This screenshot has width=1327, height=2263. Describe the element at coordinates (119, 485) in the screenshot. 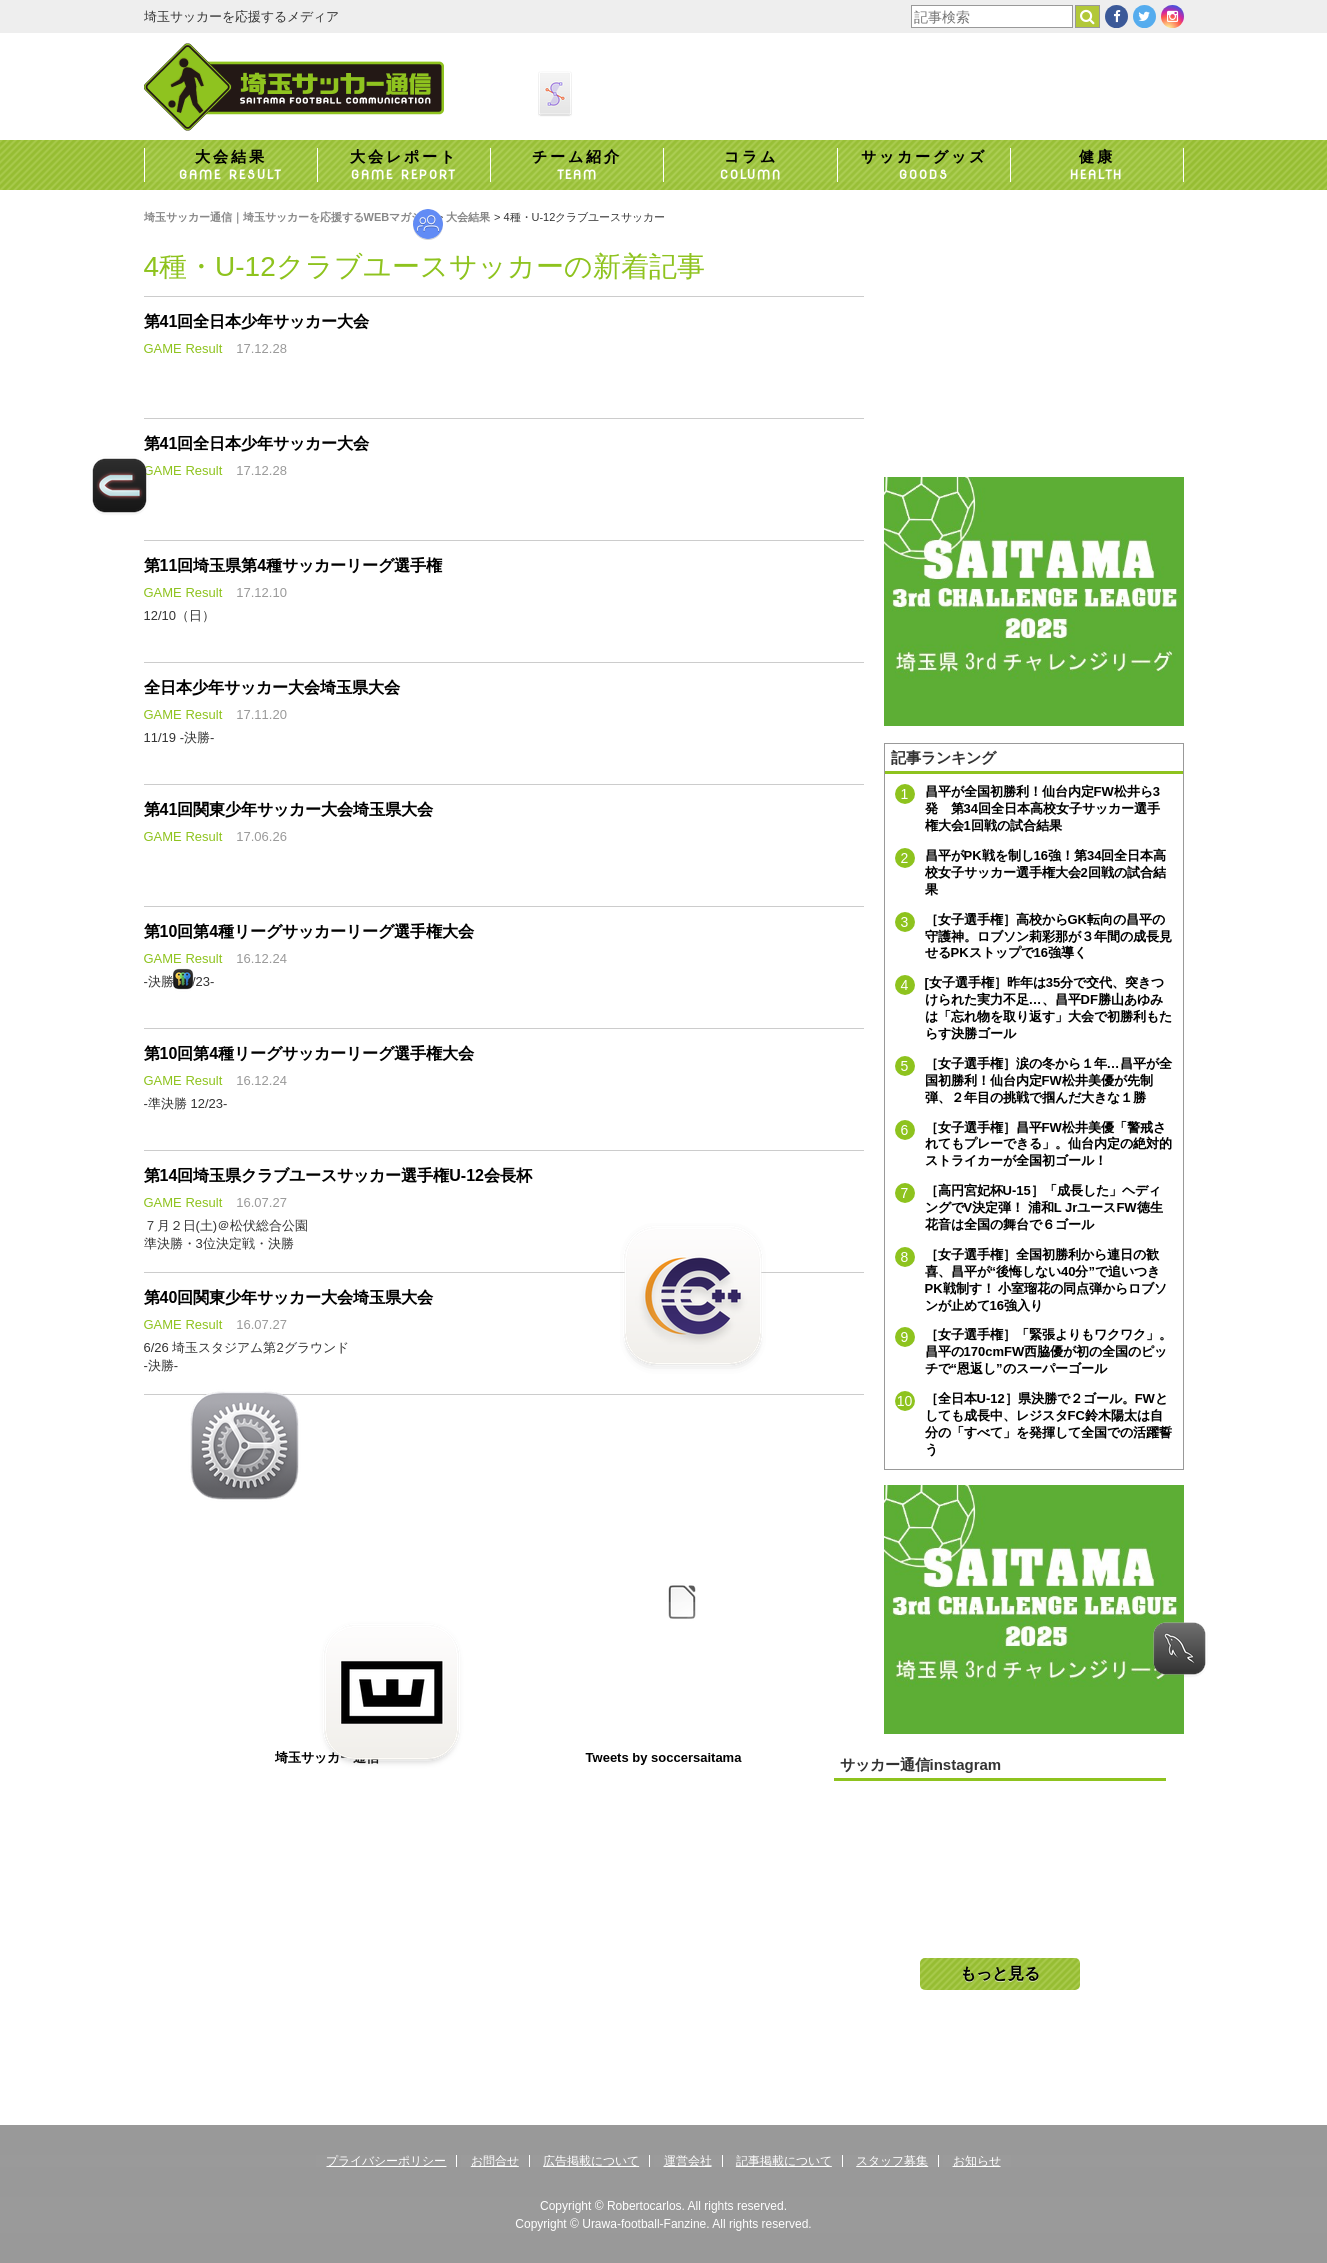

I see `launch crysis game` at that location.